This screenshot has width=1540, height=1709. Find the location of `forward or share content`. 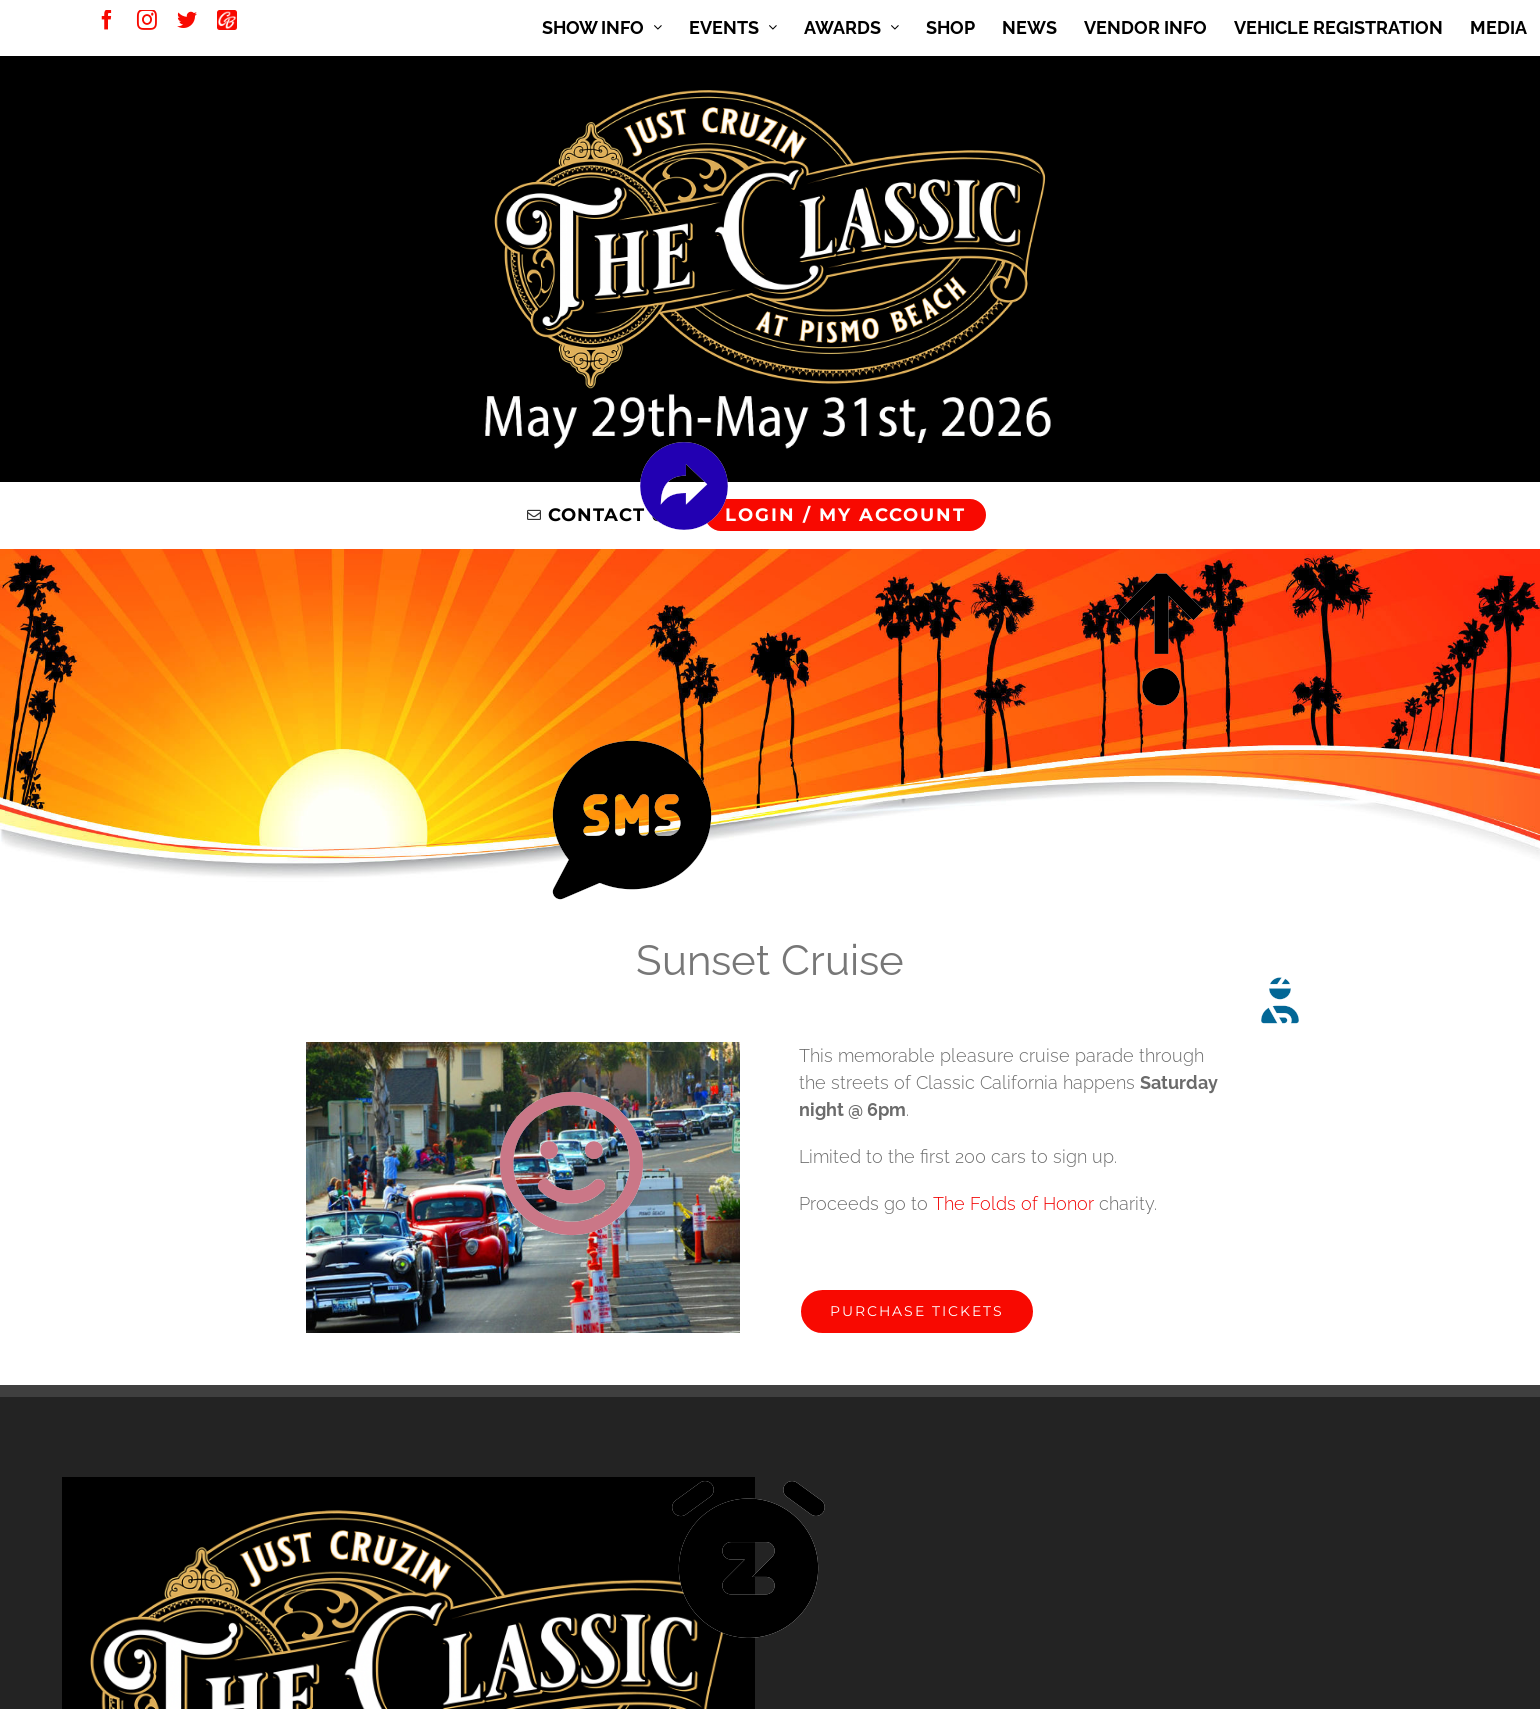

forward or share content is located at coordinates (684, 486).